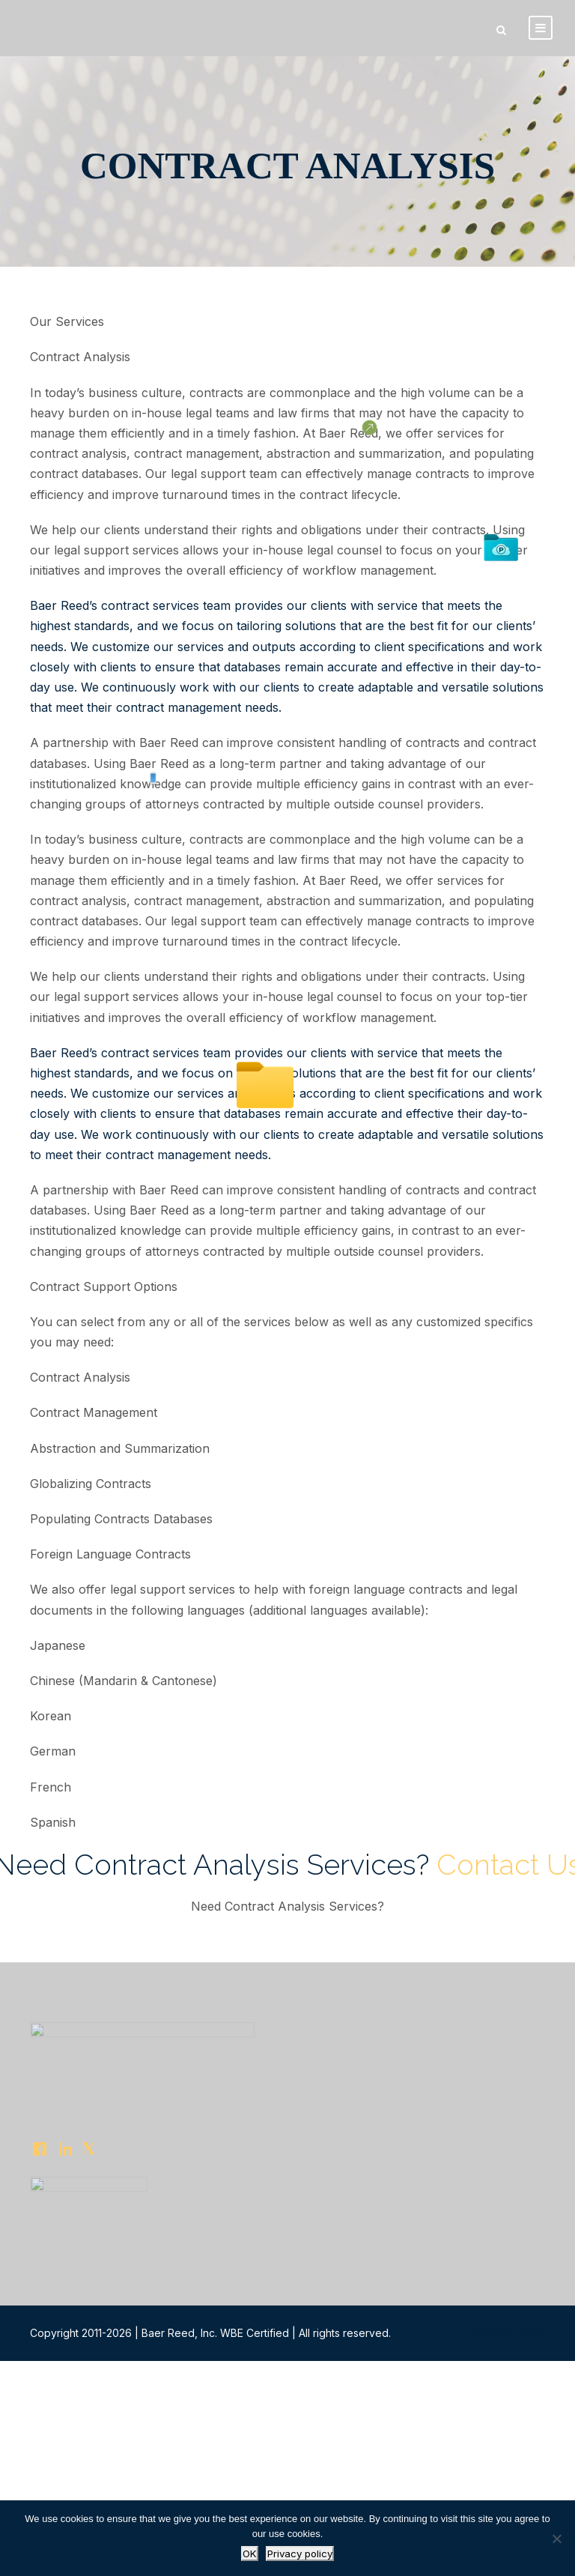 This screenshot has height=2576, width=575. What do you see at coordinates (369, 427) in the screenshot?
I see `indicates a symbolic link or shortcut to another file` at bounding box center [369, 427].